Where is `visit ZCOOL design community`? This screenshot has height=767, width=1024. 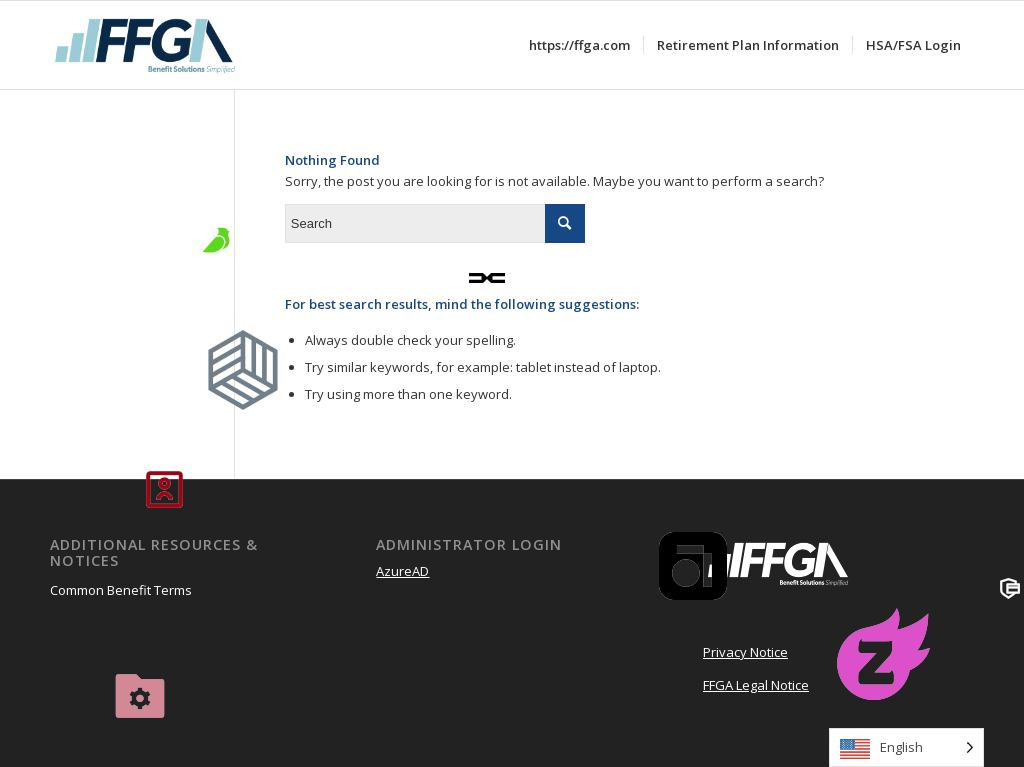 visit ZCOOL design community is located at coordinates (883, 654).